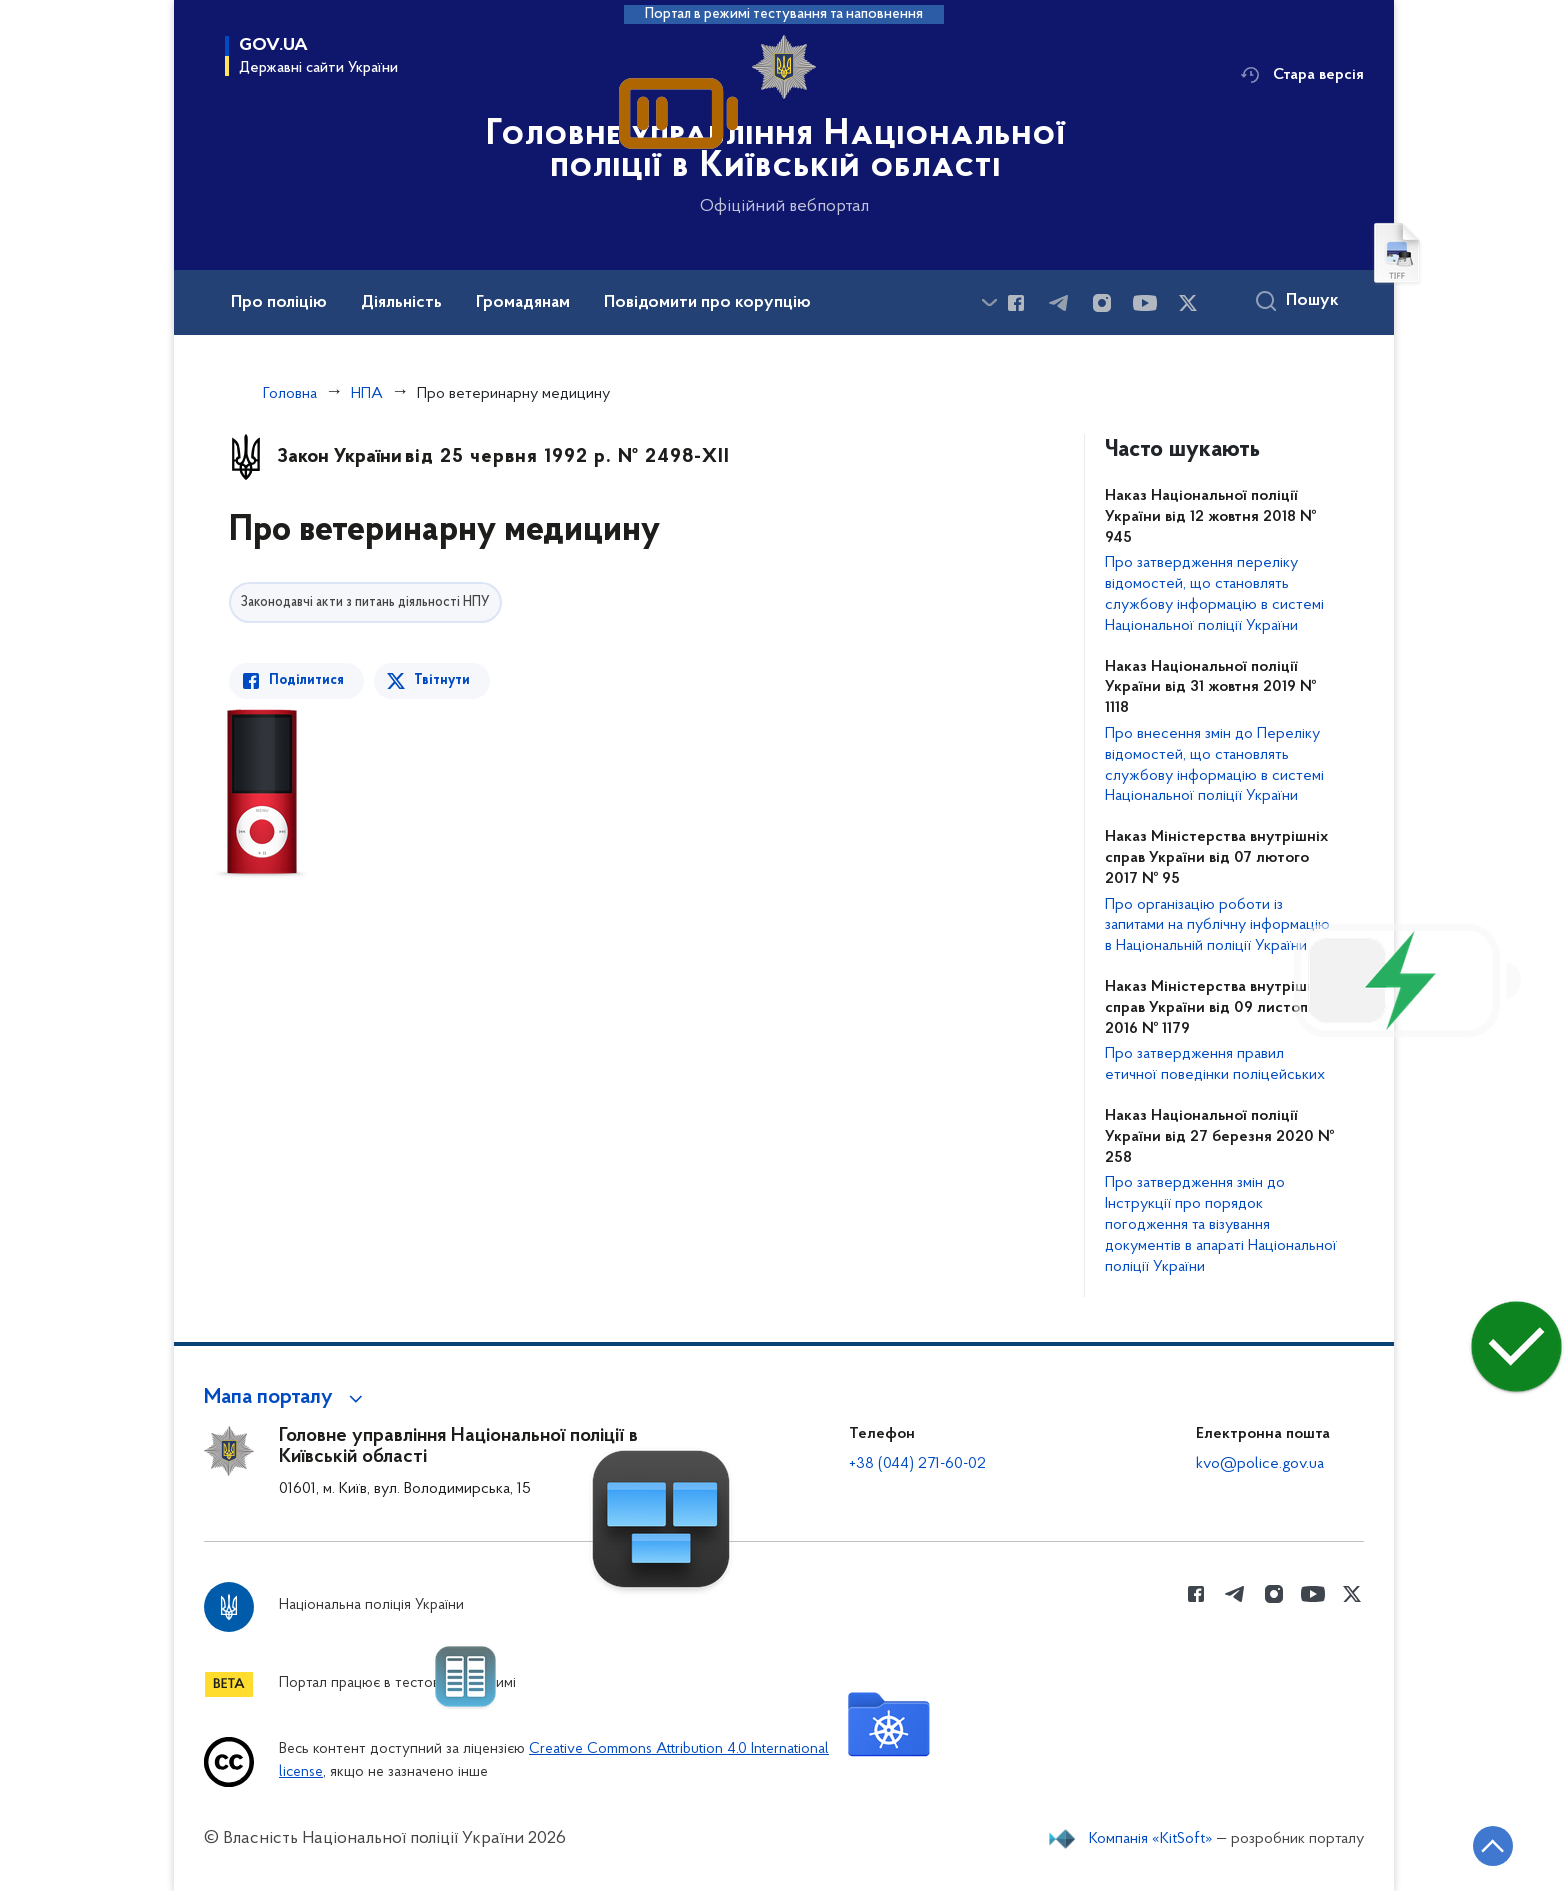  I want to click on open kubernetes project files, so click(888, 1726).